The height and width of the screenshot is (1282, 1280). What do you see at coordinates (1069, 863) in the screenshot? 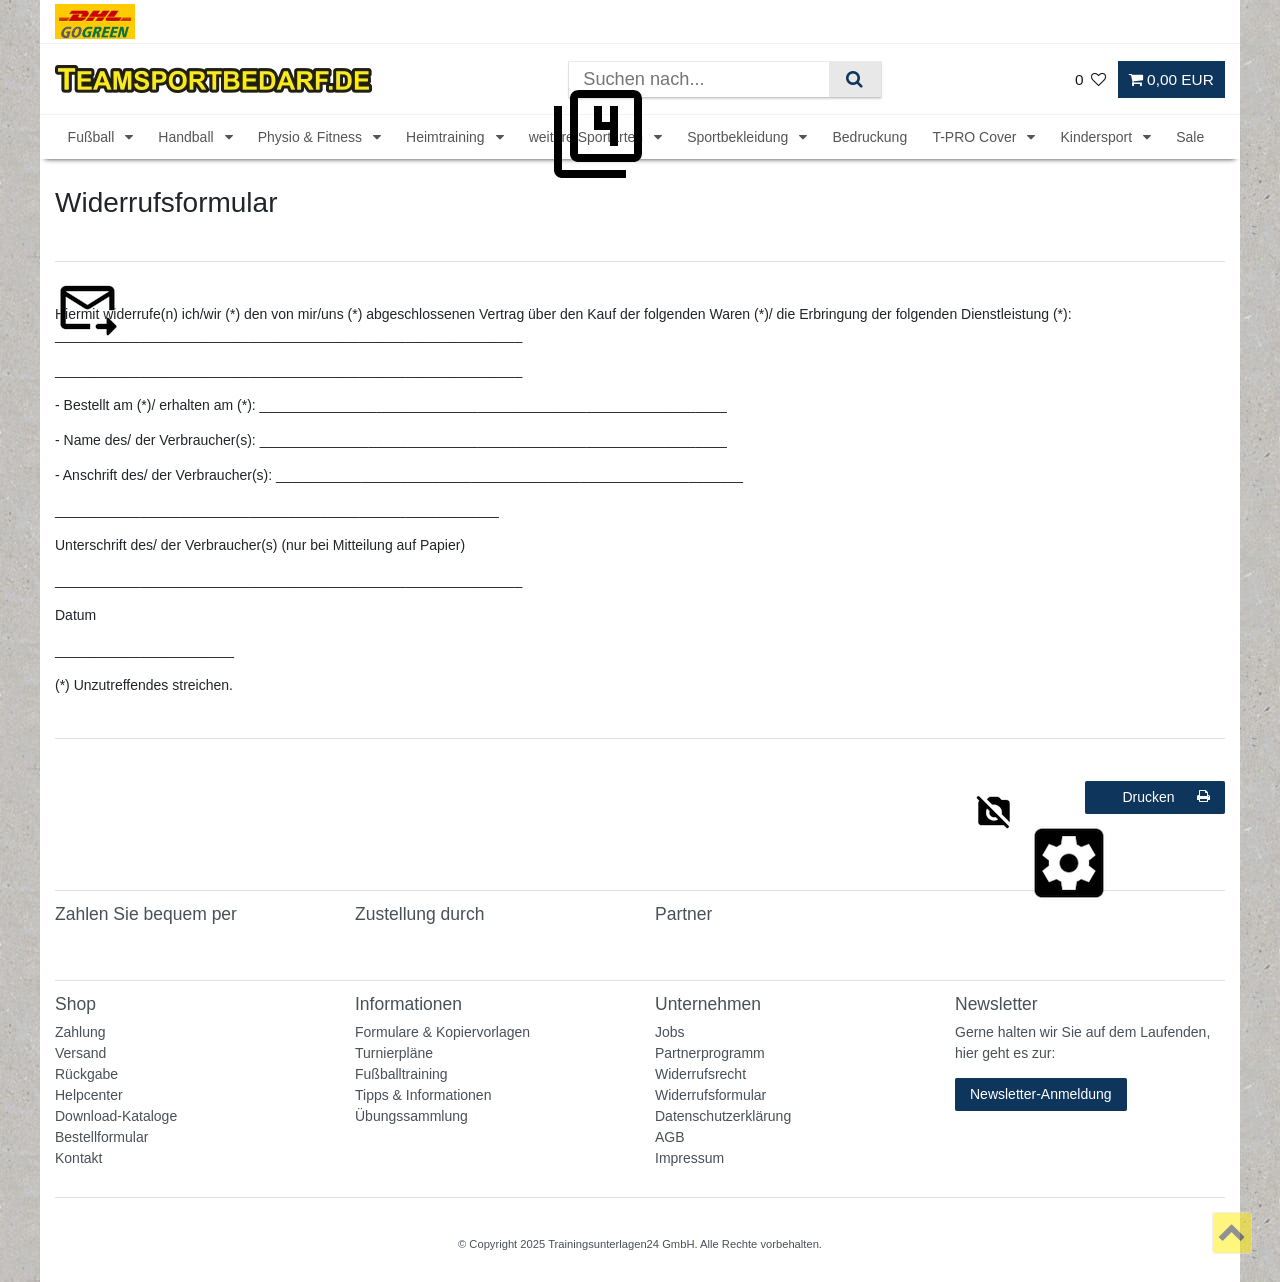
I see `access application settings` at bounding box center [1069, 863].